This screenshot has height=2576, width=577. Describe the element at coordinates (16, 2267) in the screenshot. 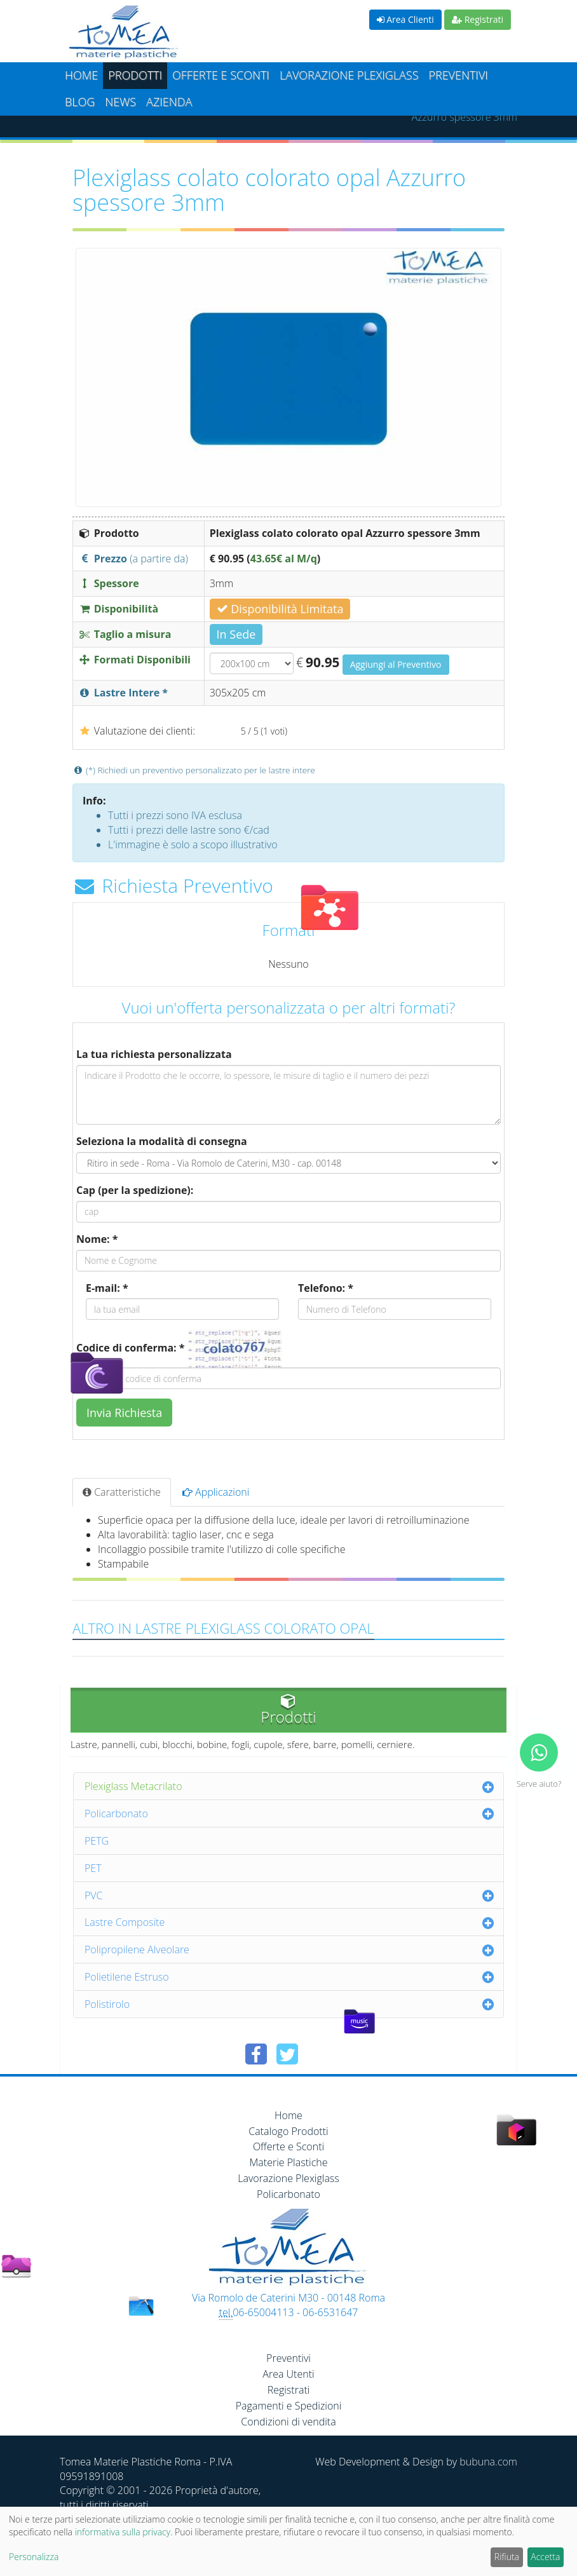

I see `open pokémon master ball themed folder` at that location.